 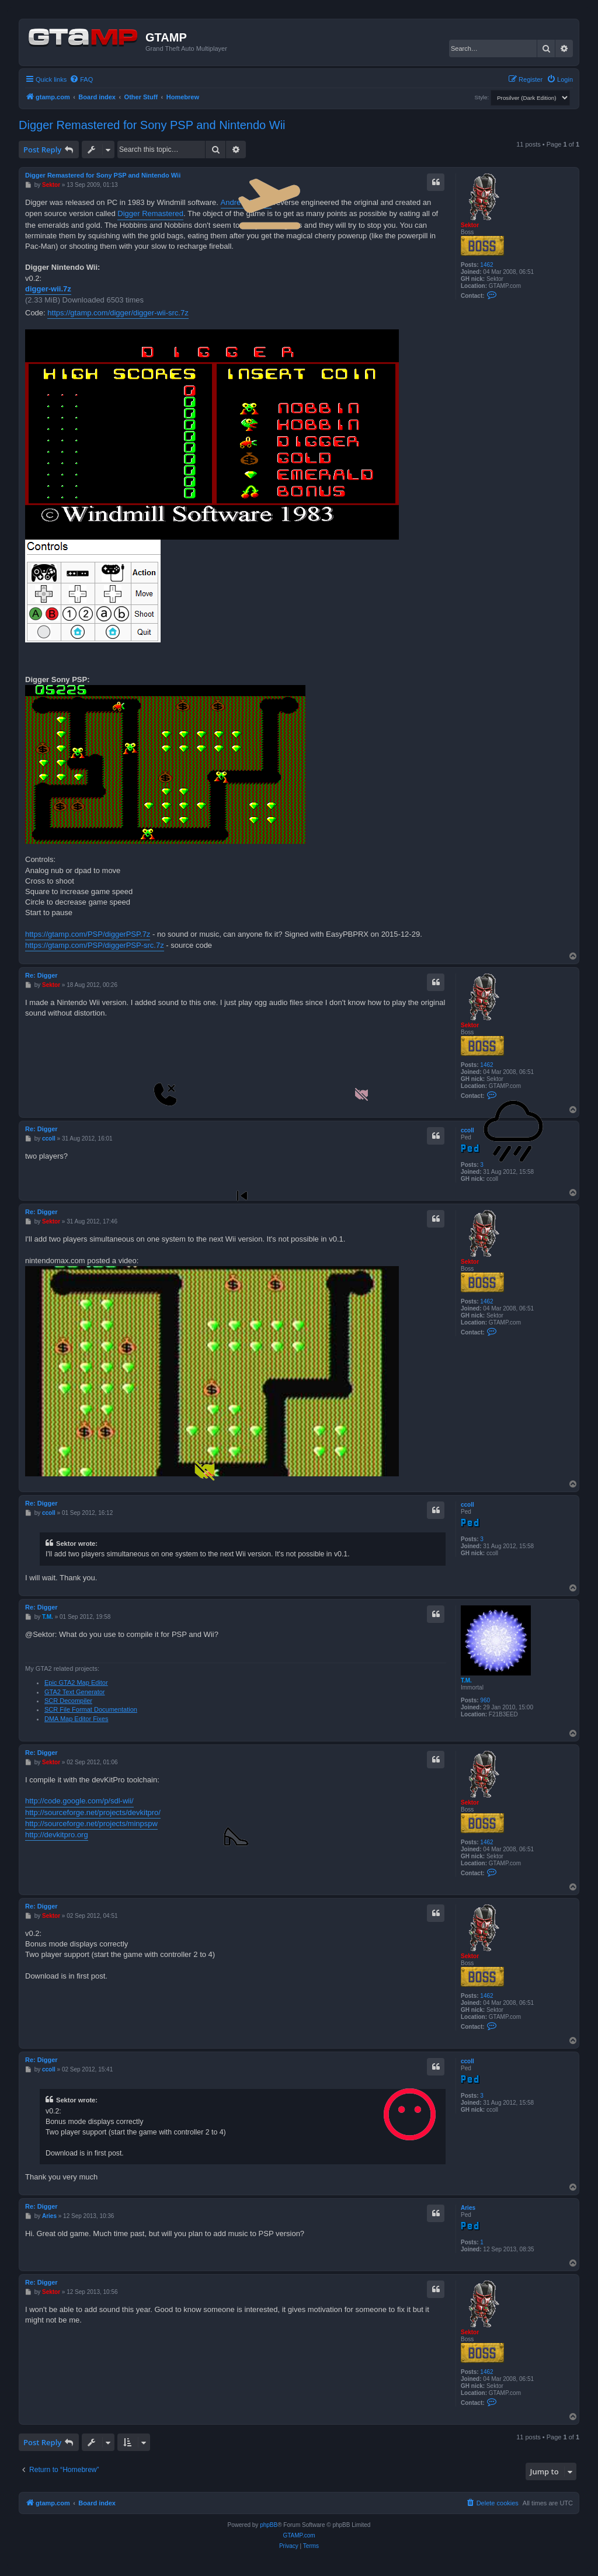 What do you see at coordinates (361, 1094) in the screenshot?
I see `indicates agreement or partnership is cancelled` at bounding box center [361, 1094].